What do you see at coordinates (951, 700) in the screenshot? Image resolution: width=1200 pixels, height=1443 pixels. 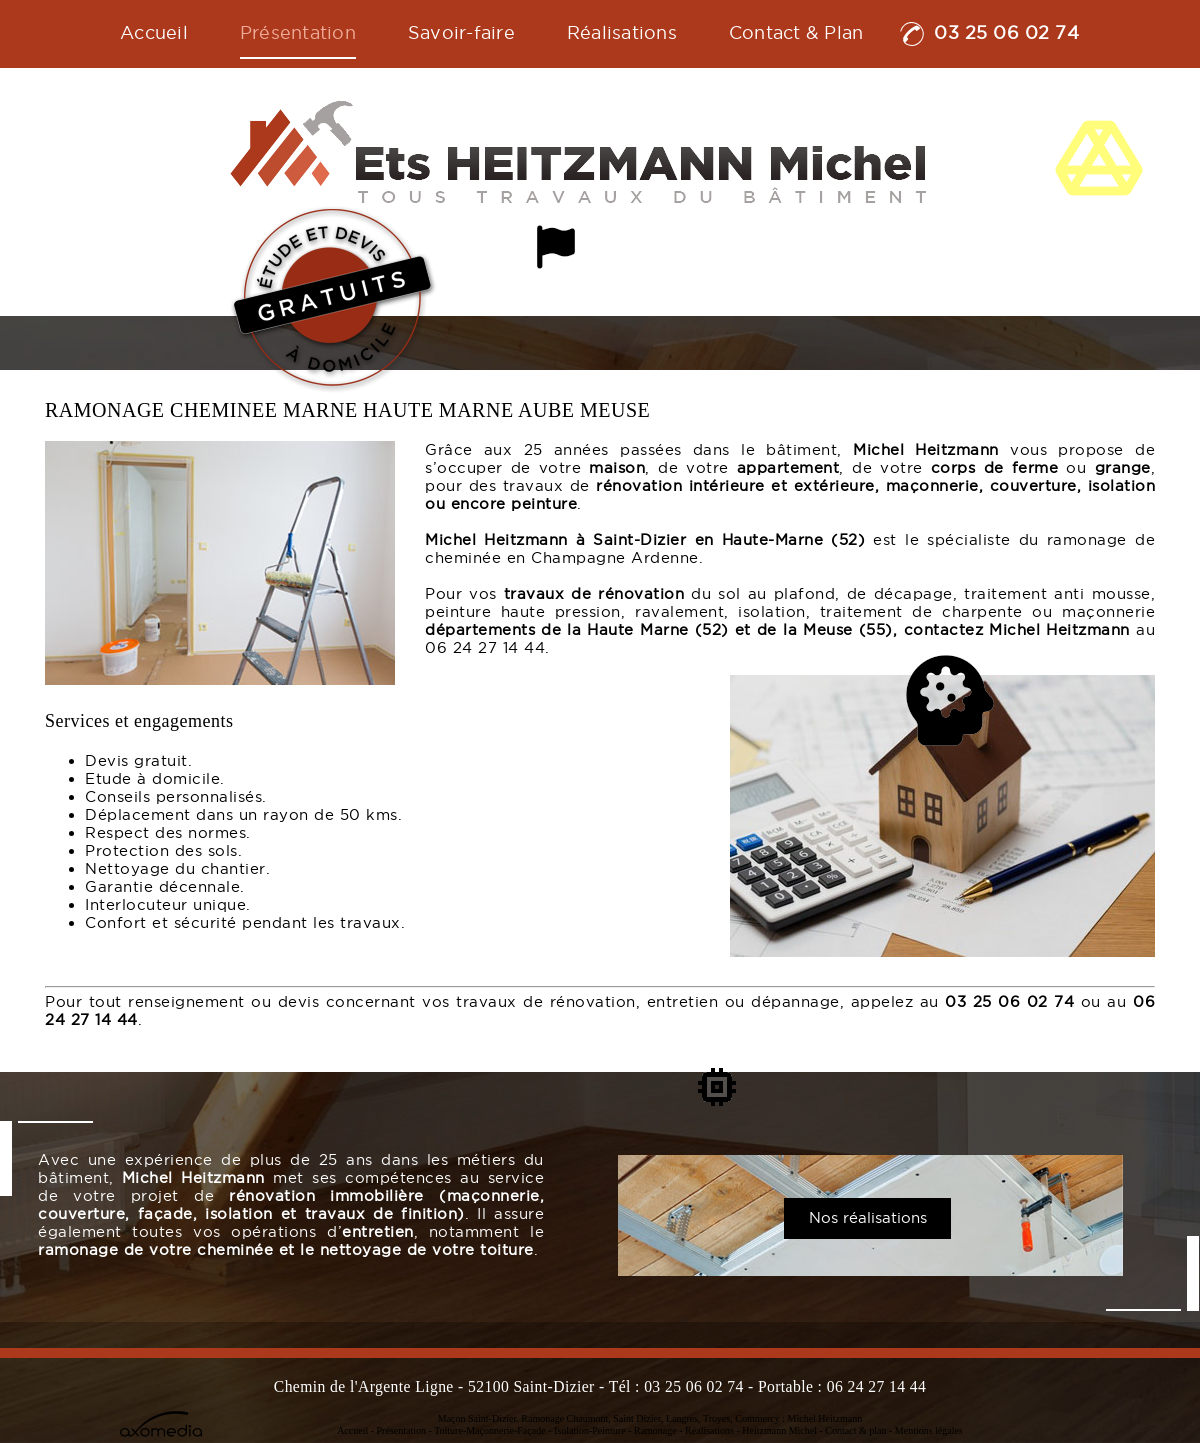 I see `indicates a mental health or neurological condition` at bounding box center [951, 700].